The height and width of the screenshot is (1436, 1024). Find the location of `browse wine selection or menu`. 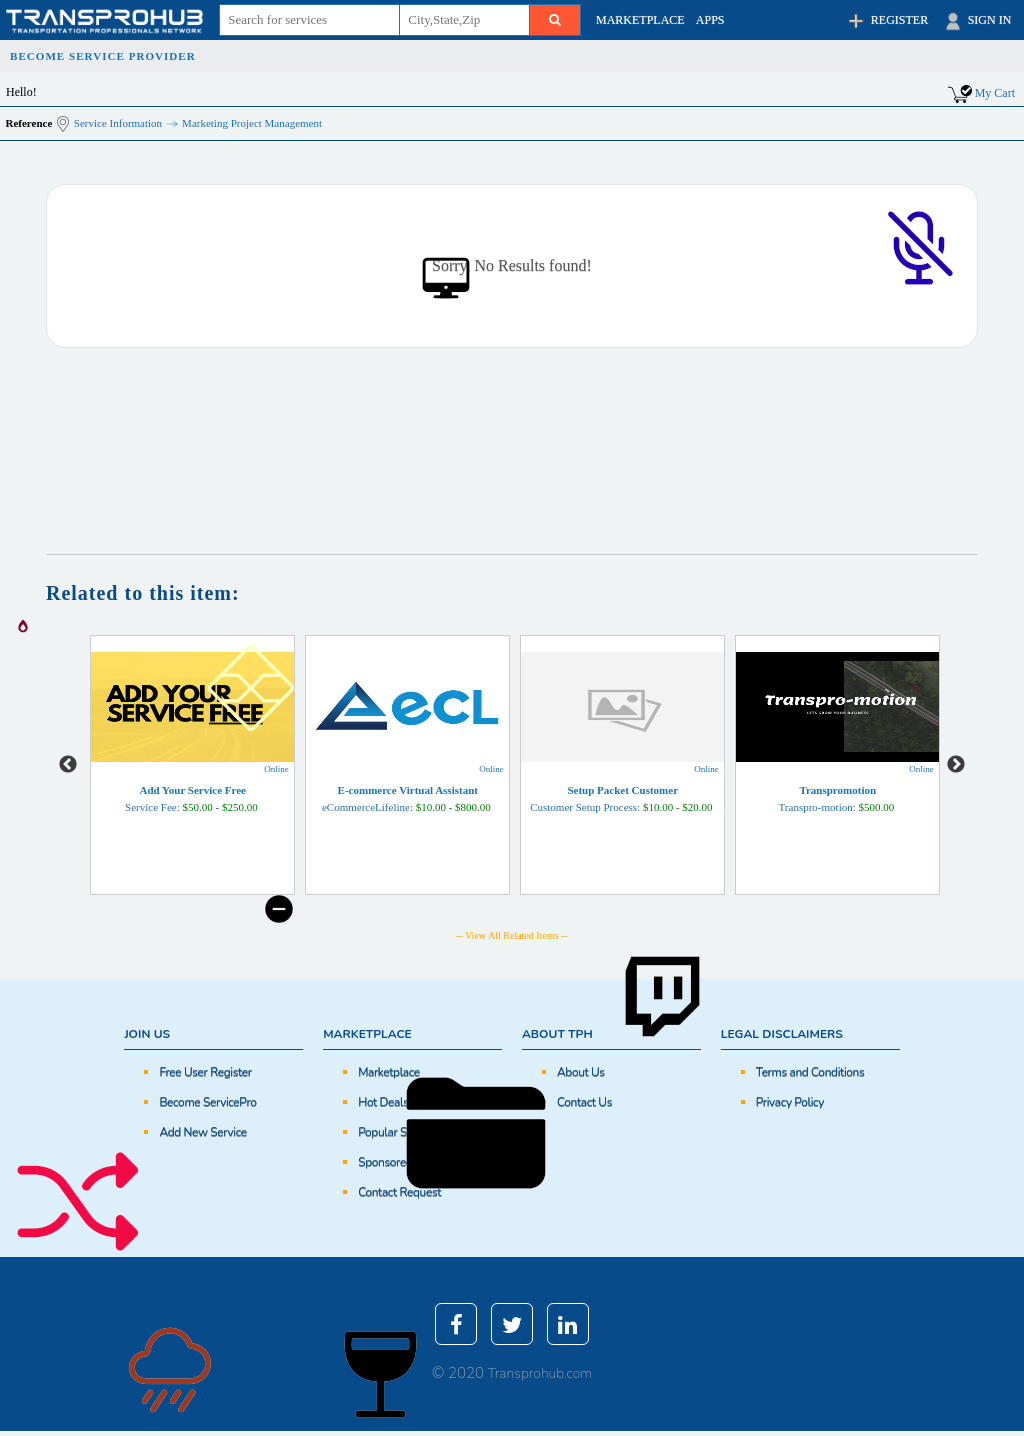

browse wine selection or menu is located at coordinates (380, 1374).